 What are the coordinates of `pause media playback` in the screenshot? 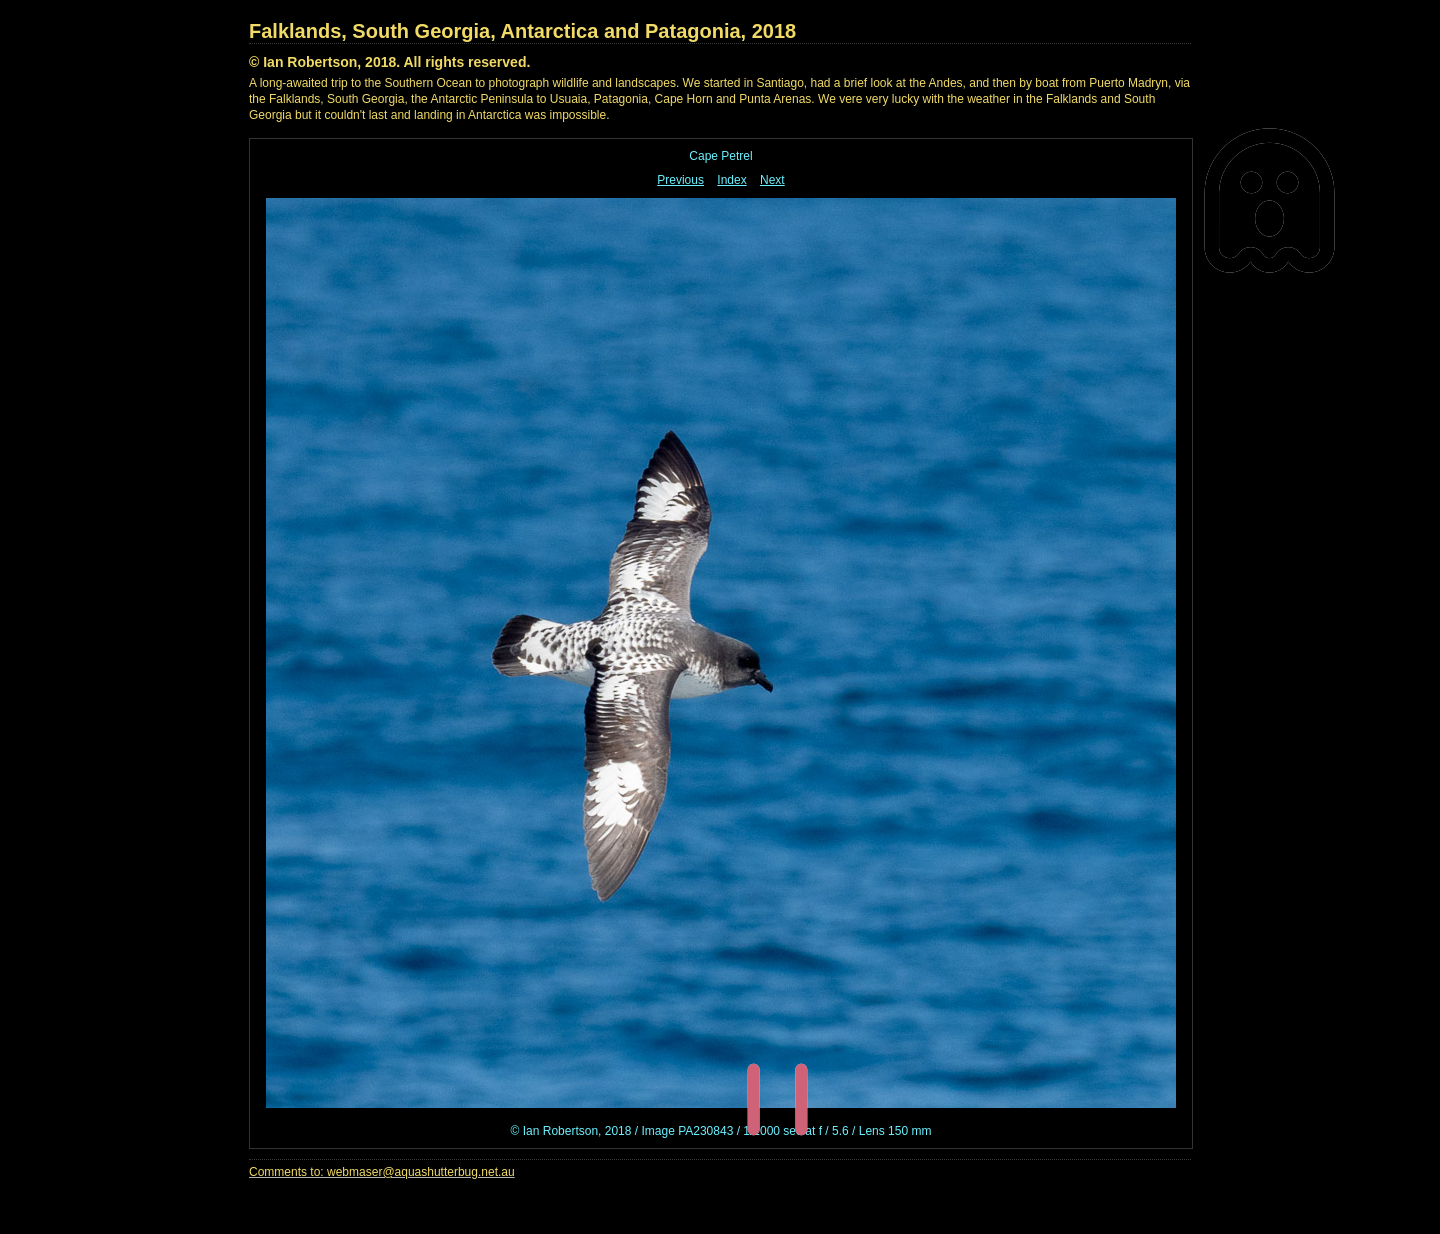 It's located at (777, 1099).